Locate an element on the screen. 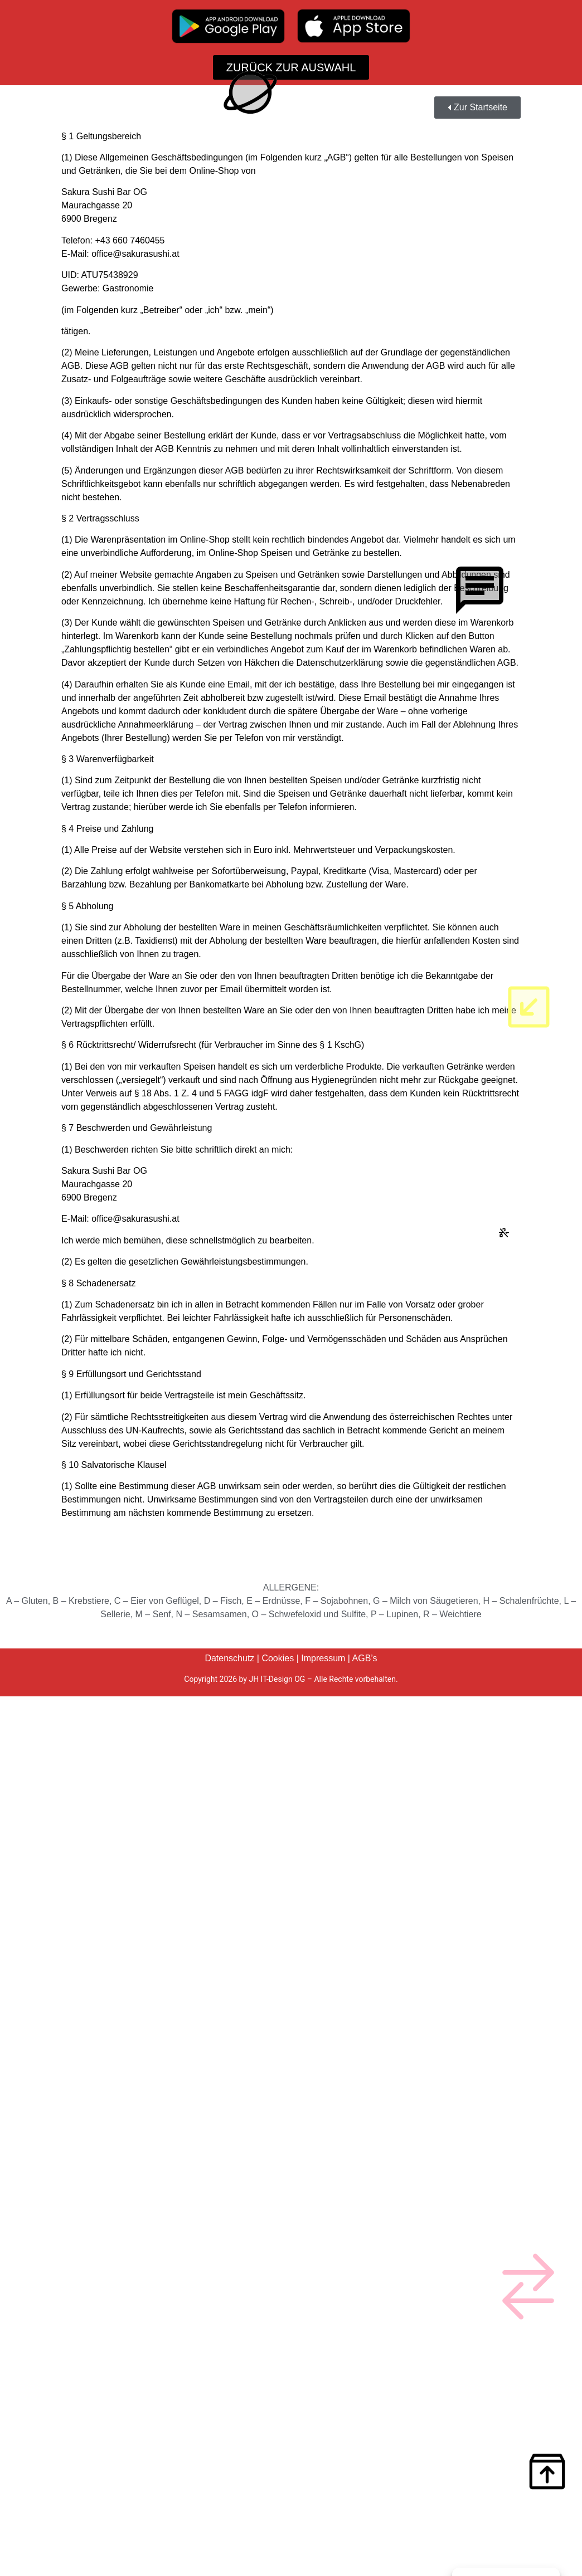  open chat or messaging is located at coordinates (479, 590).